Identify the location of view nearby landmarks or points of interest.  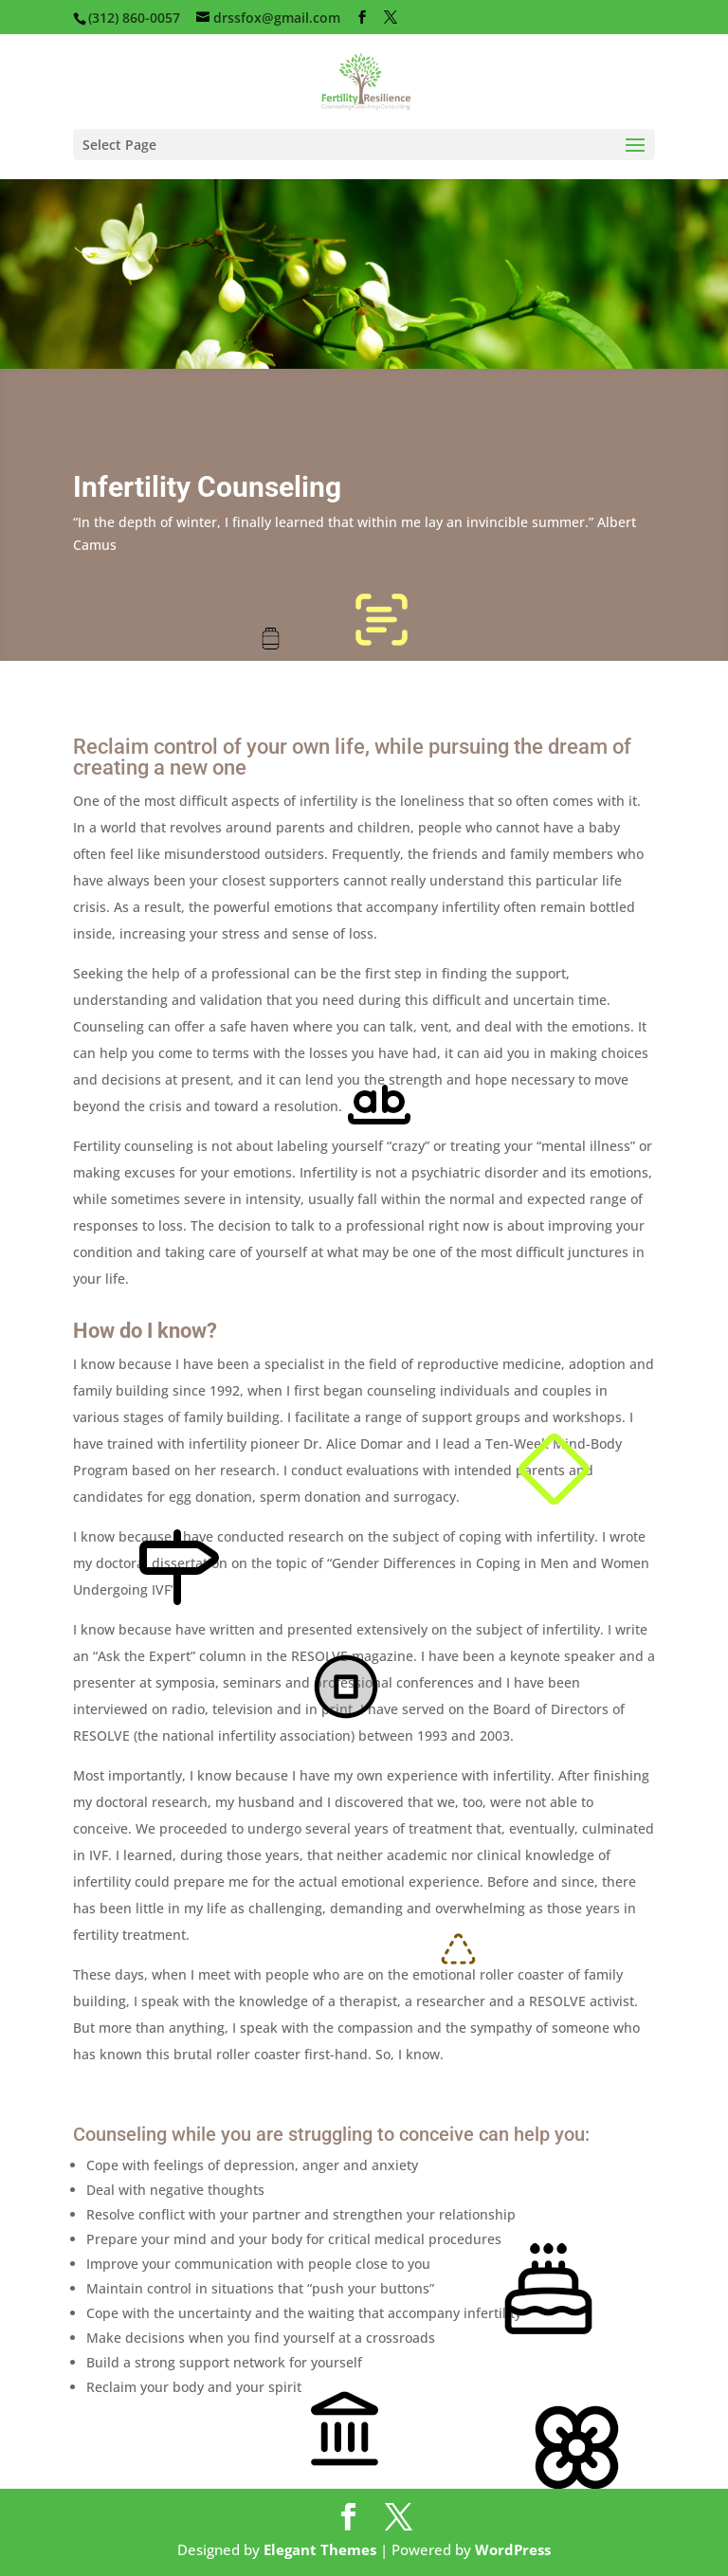
(344, 2428).